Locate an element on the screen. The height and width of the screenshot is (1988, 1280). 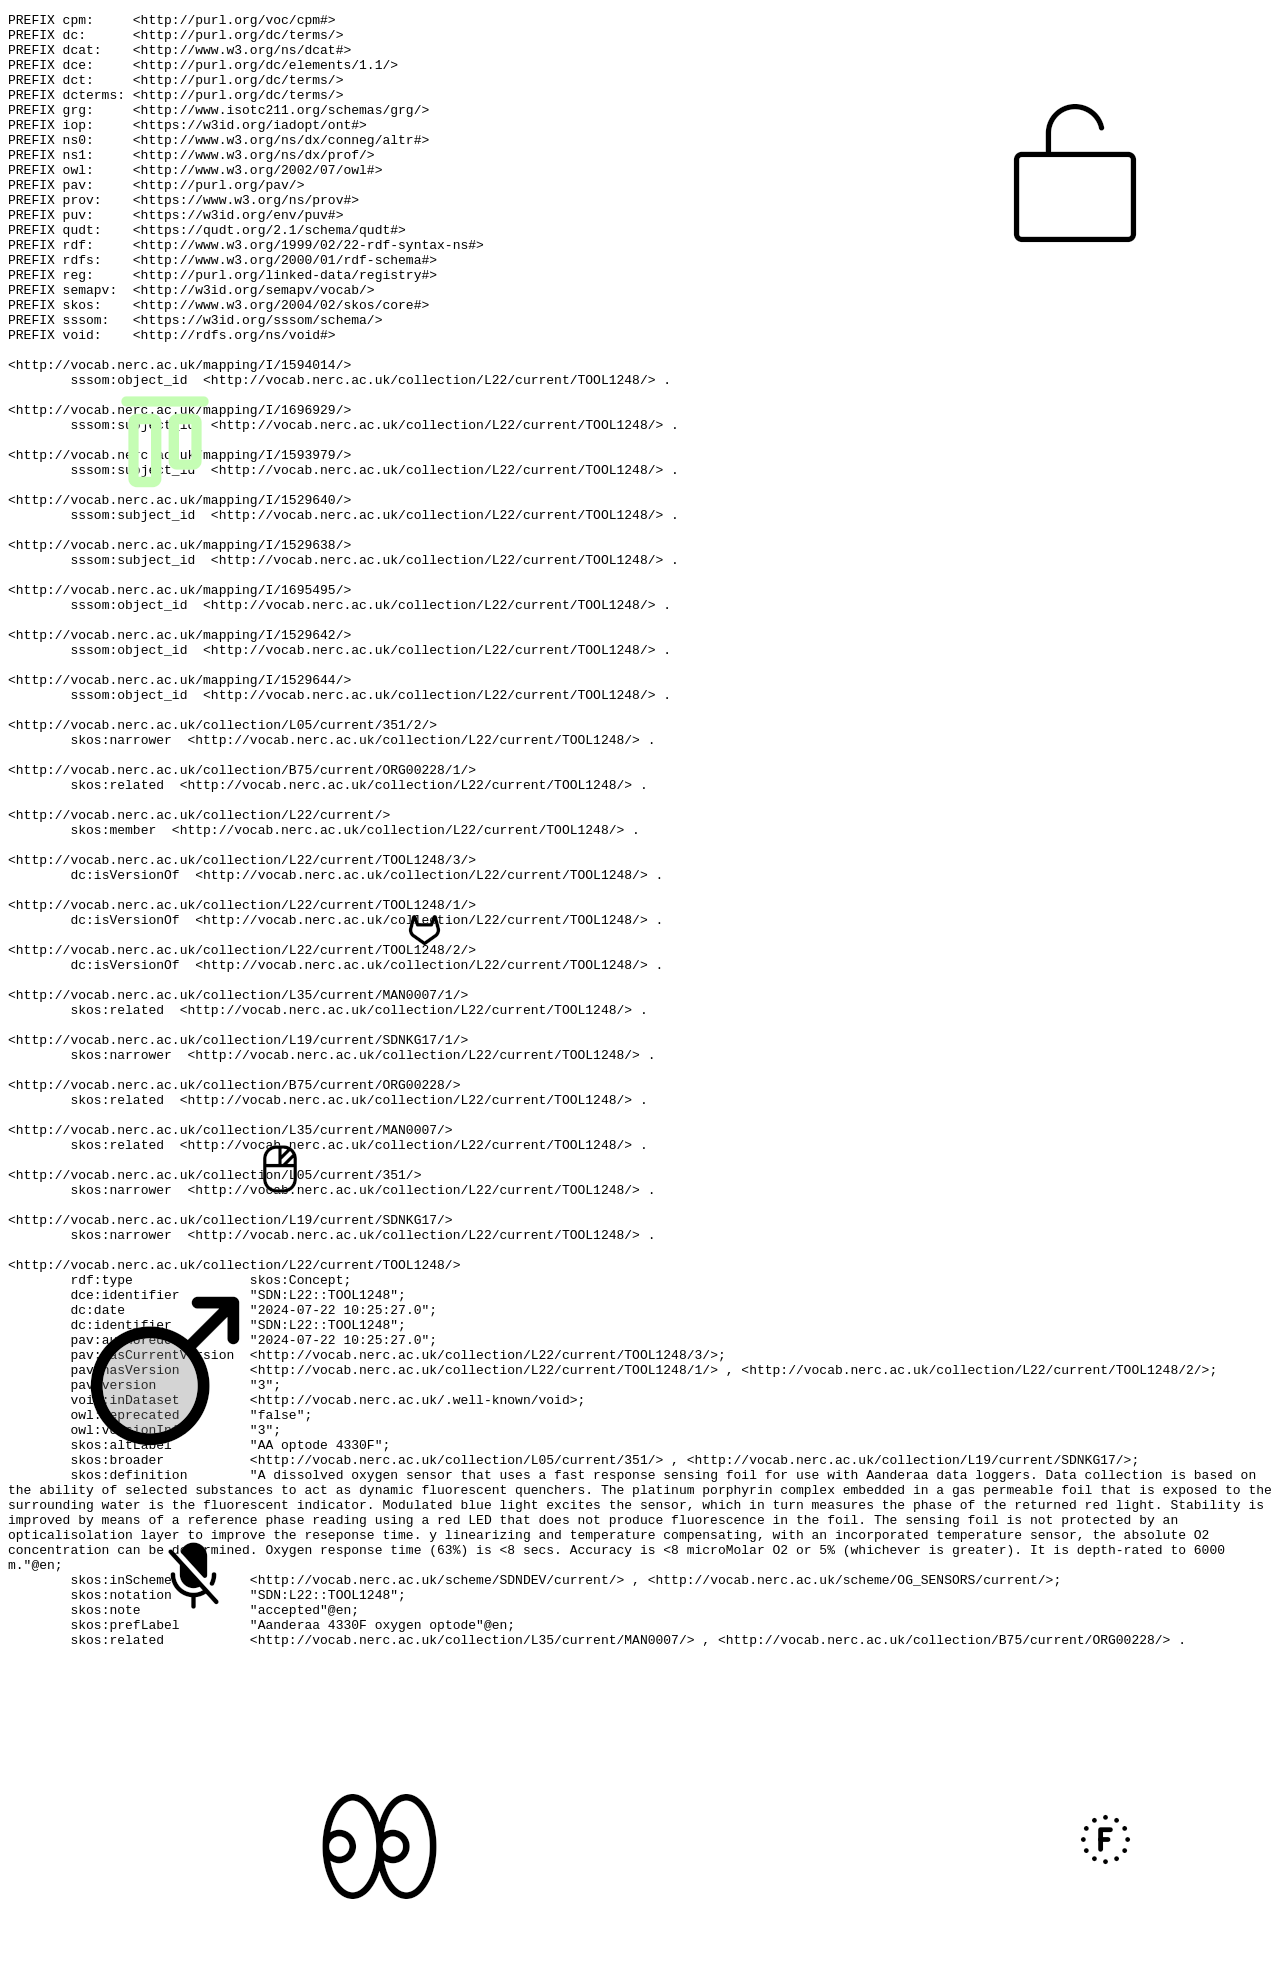
mute your microphone is located at coordinates (193, 1574).